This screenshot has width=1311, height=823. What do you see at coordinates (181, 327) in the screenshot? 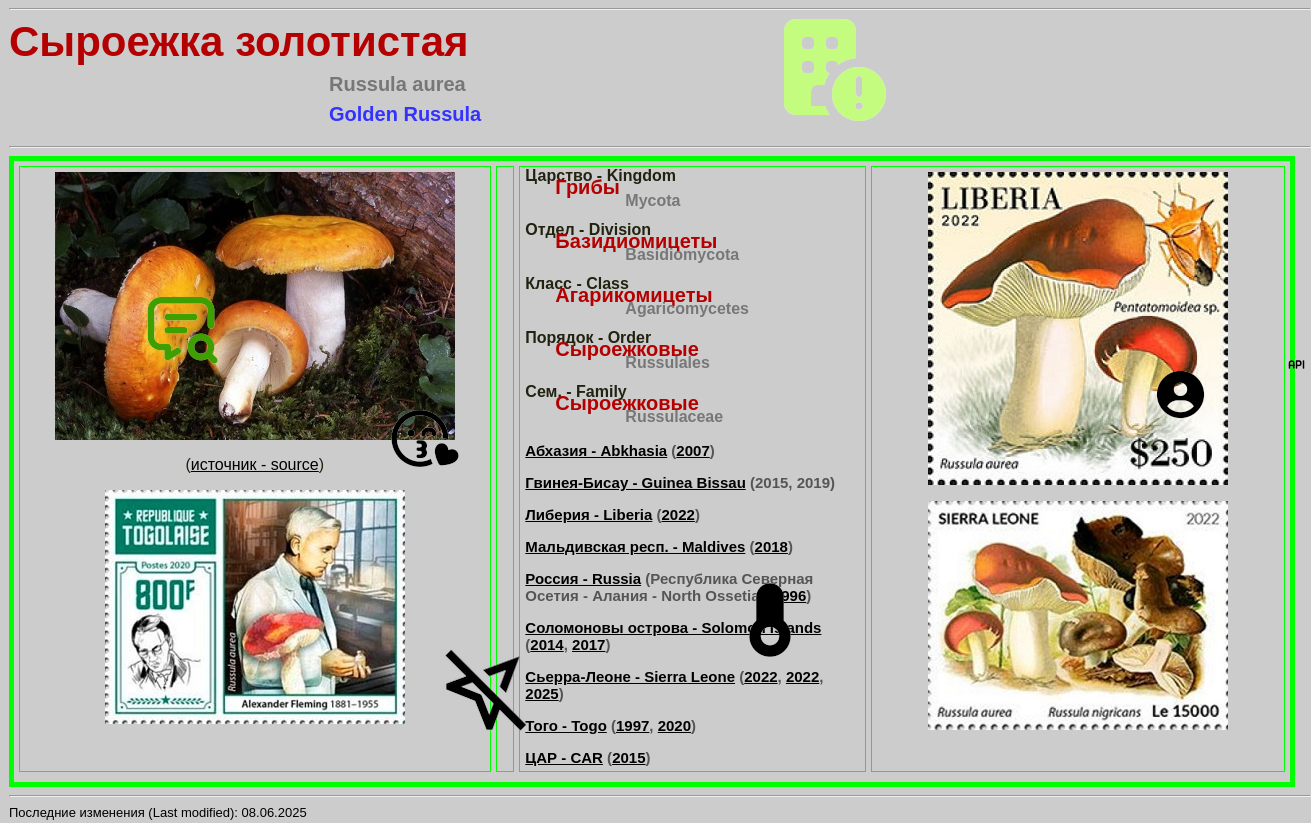
I see `search through your messages` at bounding box center [181, 327].